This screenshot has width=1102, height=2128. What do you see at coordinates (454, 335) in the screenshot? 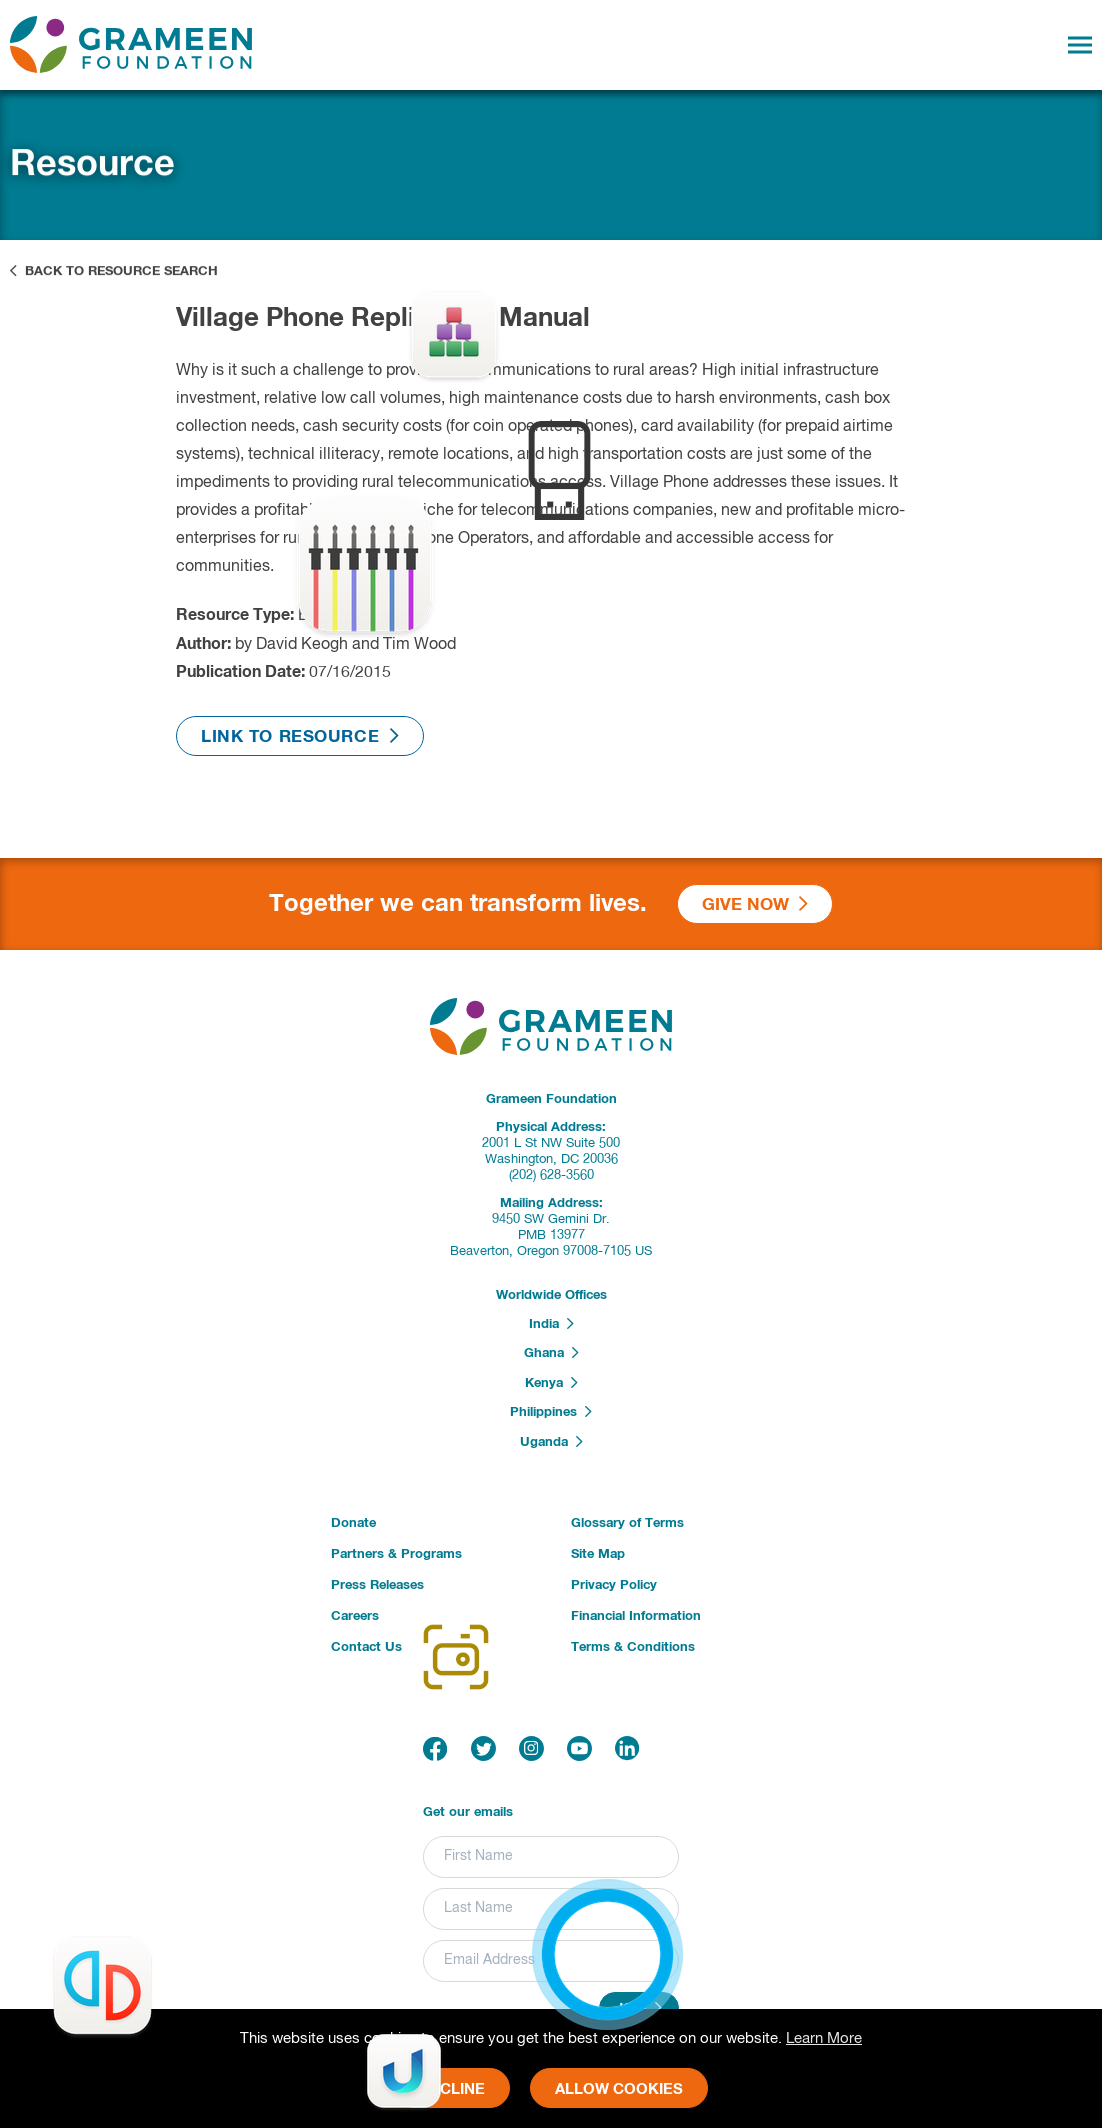
I see `open device hierarchy settings` at bounding box center [454, 335].